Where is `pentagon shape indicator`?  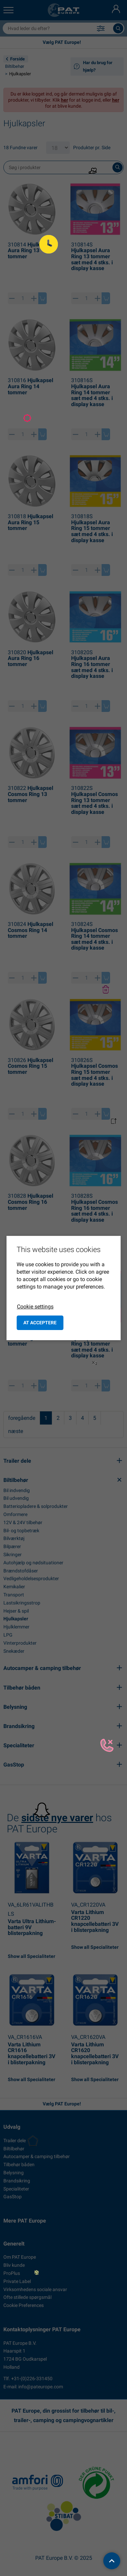
pentagon shape indicator is located at coordinates (33, 2141).